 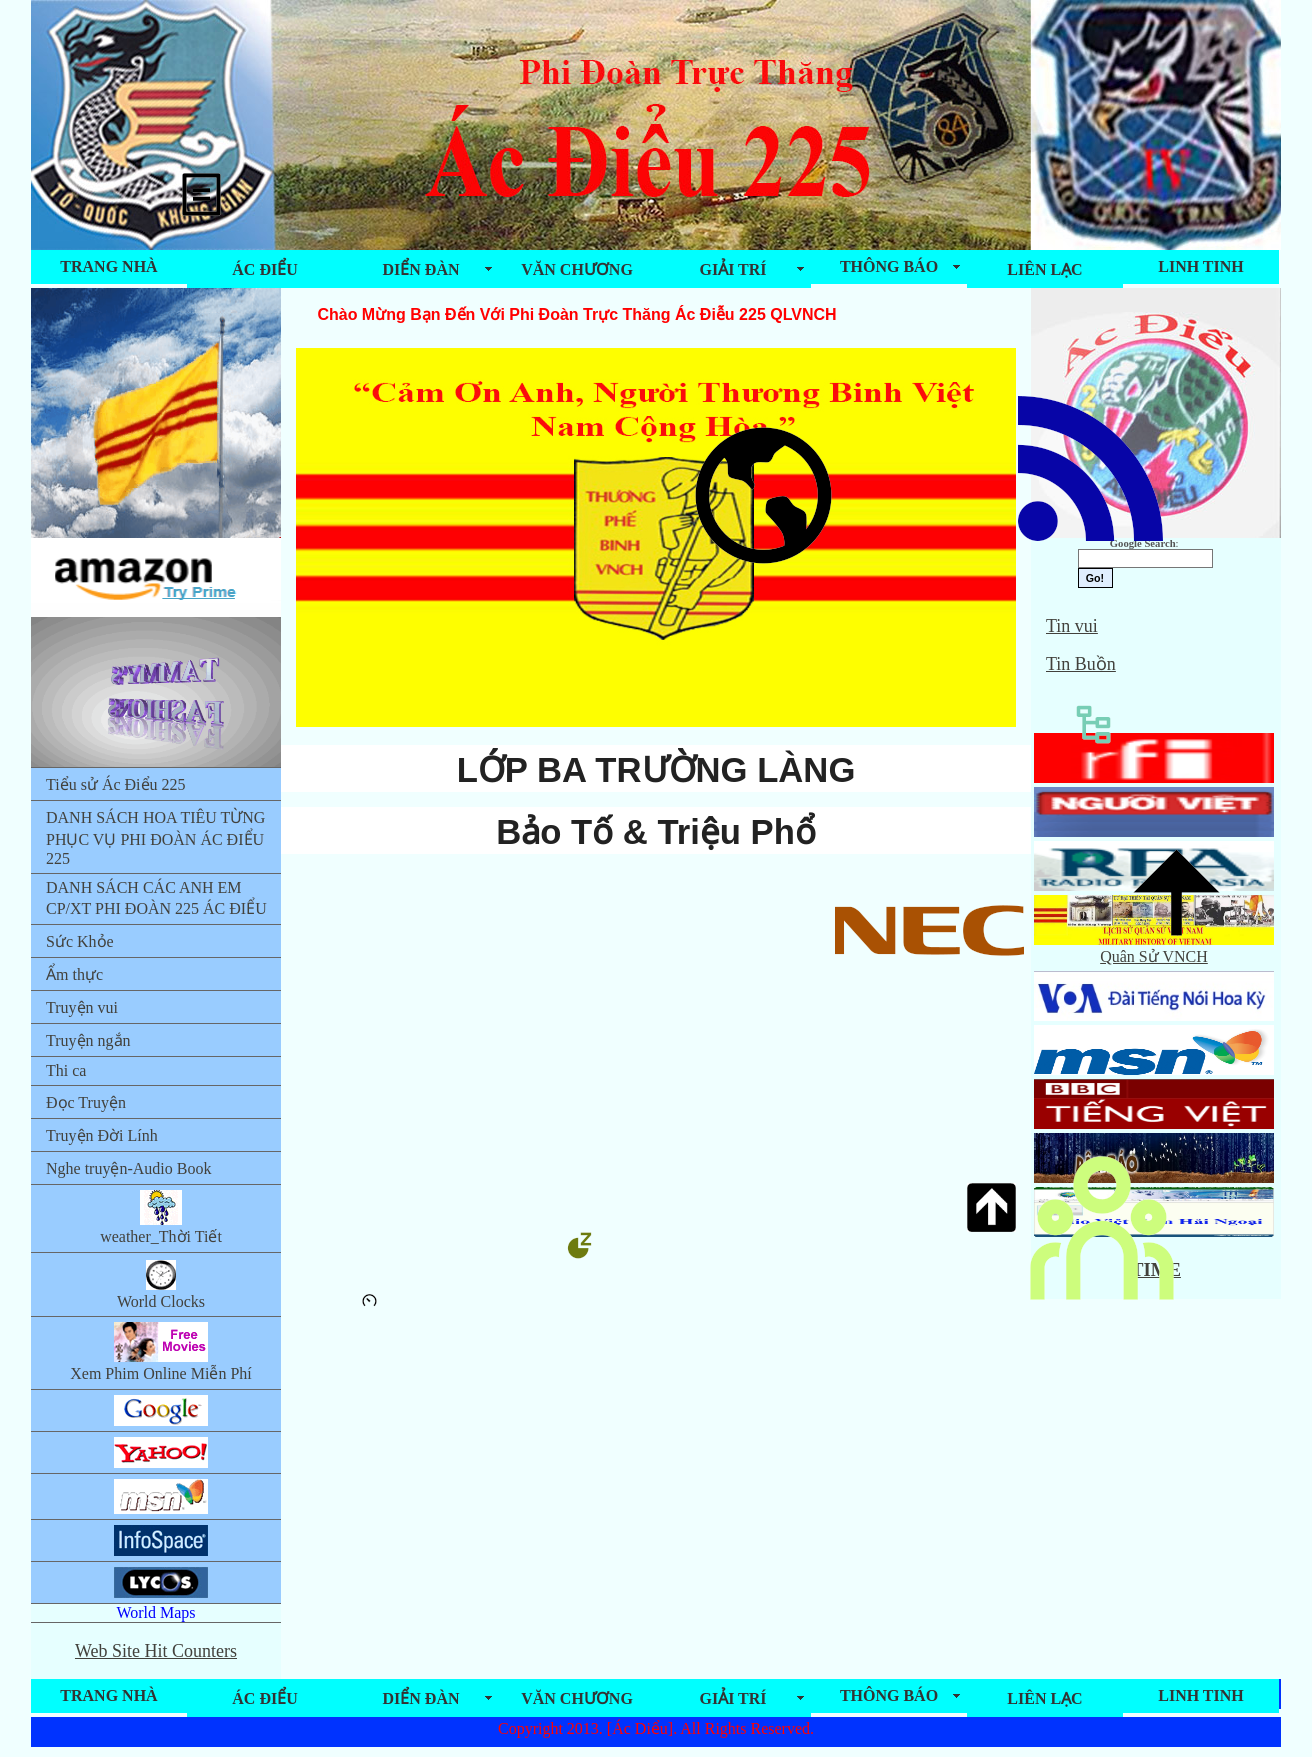 I want to click on NEC corporation brand logo, so click(x=929, y=930).